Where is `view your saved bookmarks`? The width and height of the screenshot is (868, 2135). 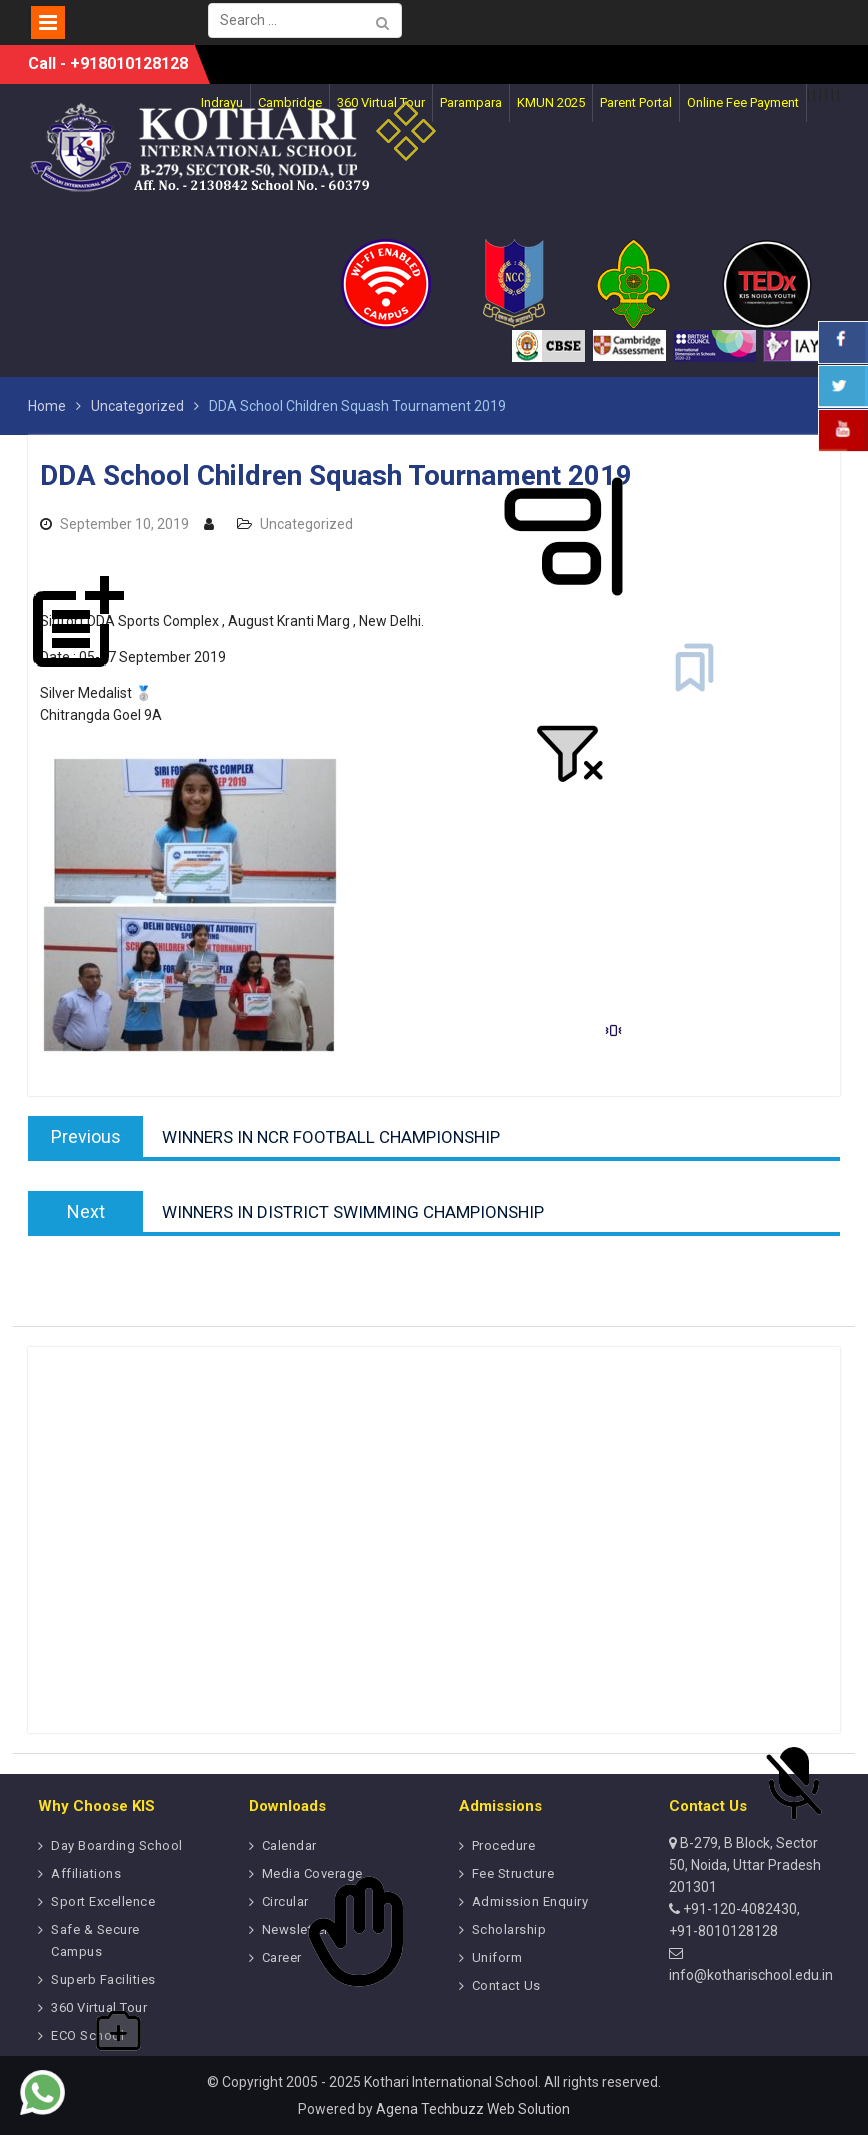
view your saved bookmarks is located at coordinates (694, 667).